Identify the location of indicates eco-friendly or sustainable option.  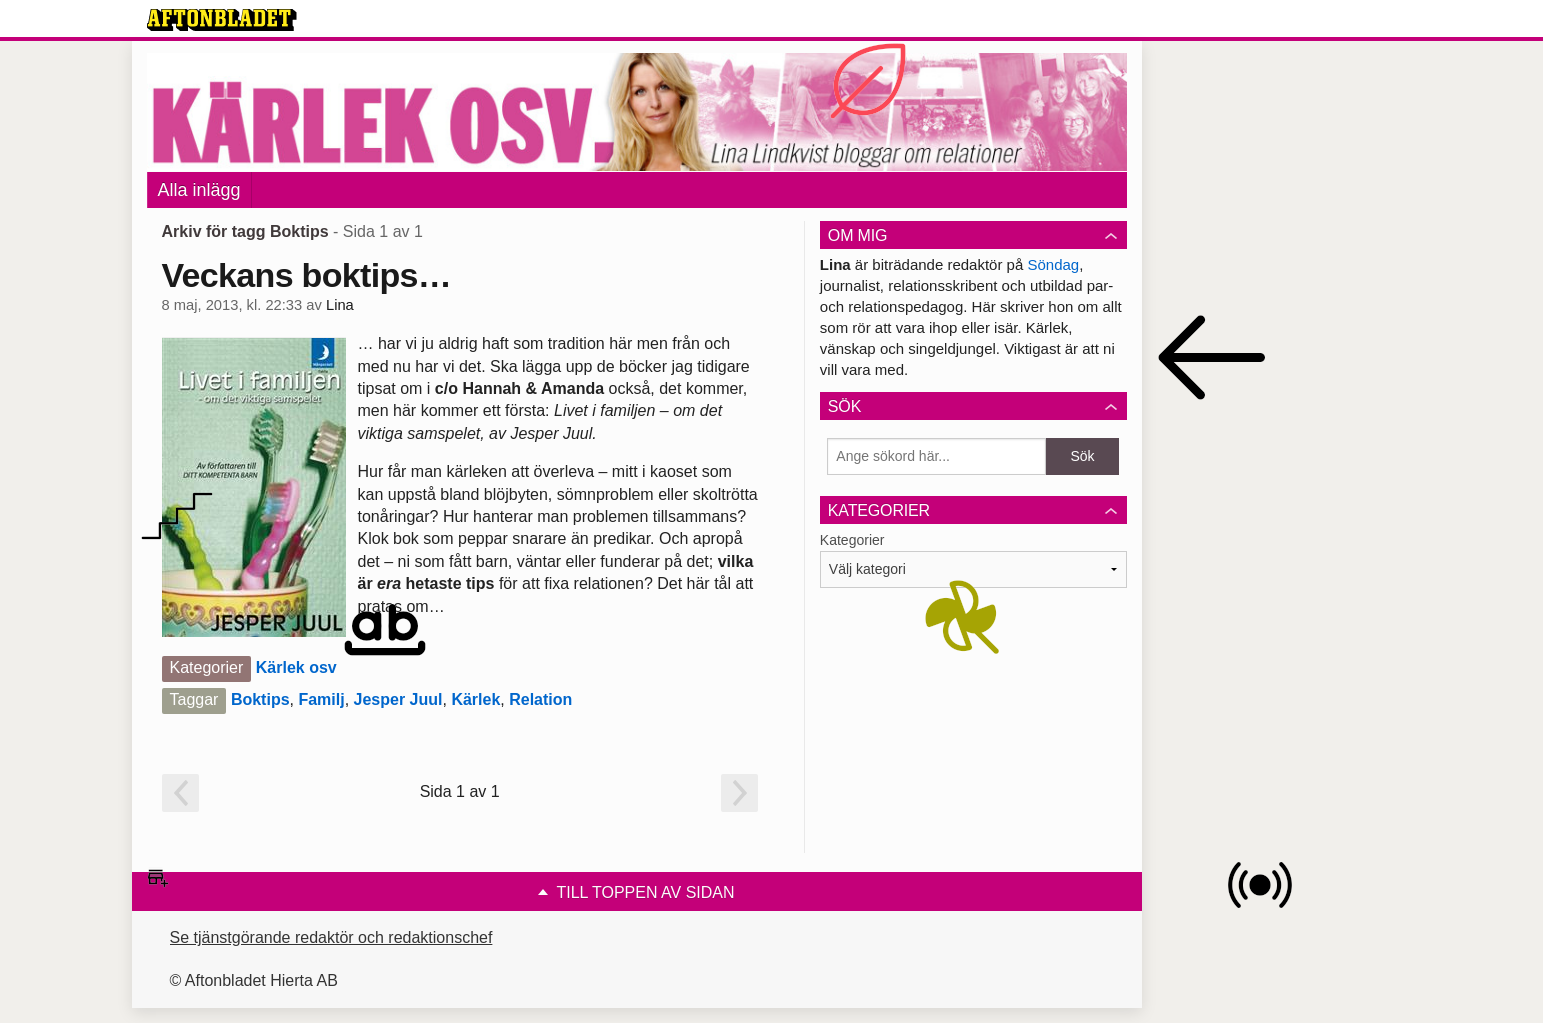
(868, 81).